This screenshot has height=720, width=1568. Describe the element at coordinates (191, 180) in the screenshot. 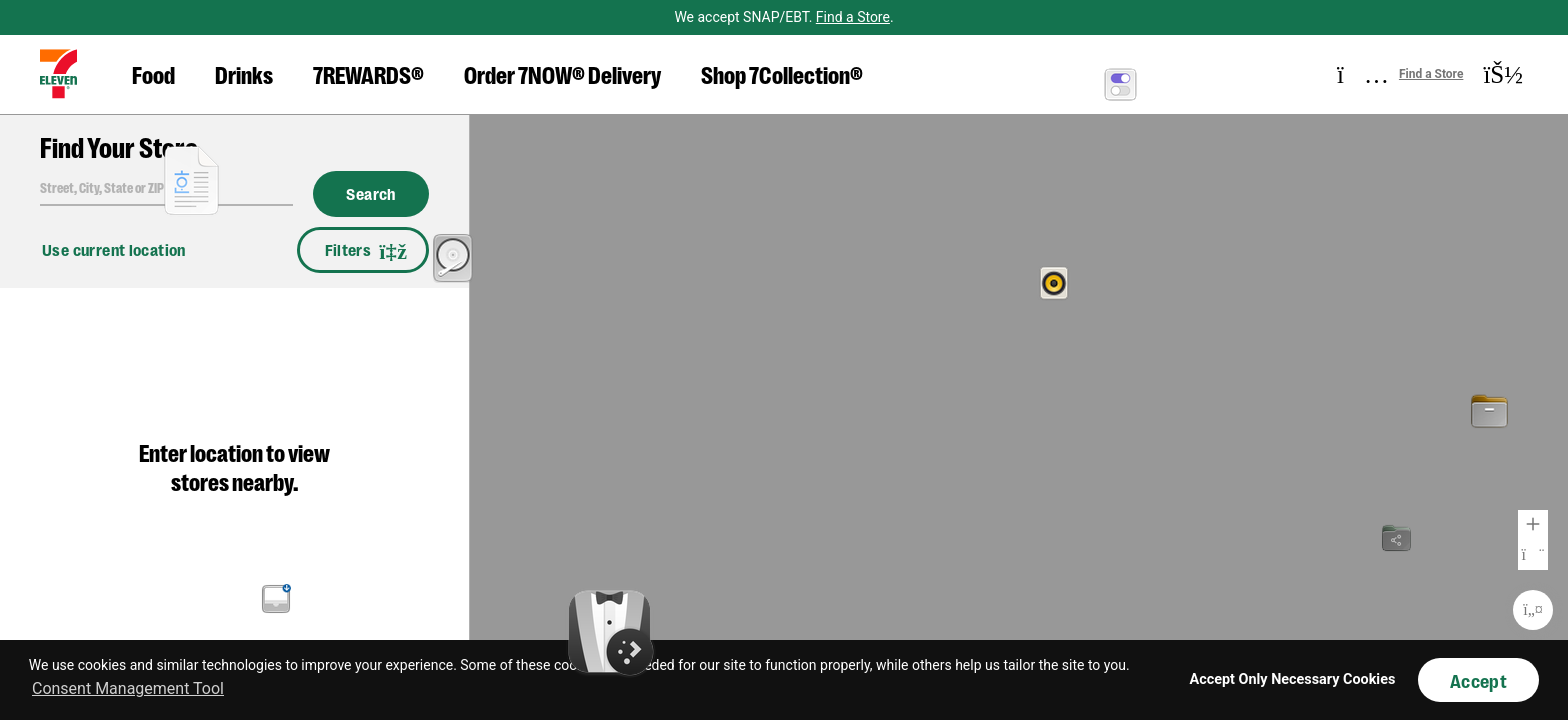

I see `hancom hangul word processor document file` at that location.